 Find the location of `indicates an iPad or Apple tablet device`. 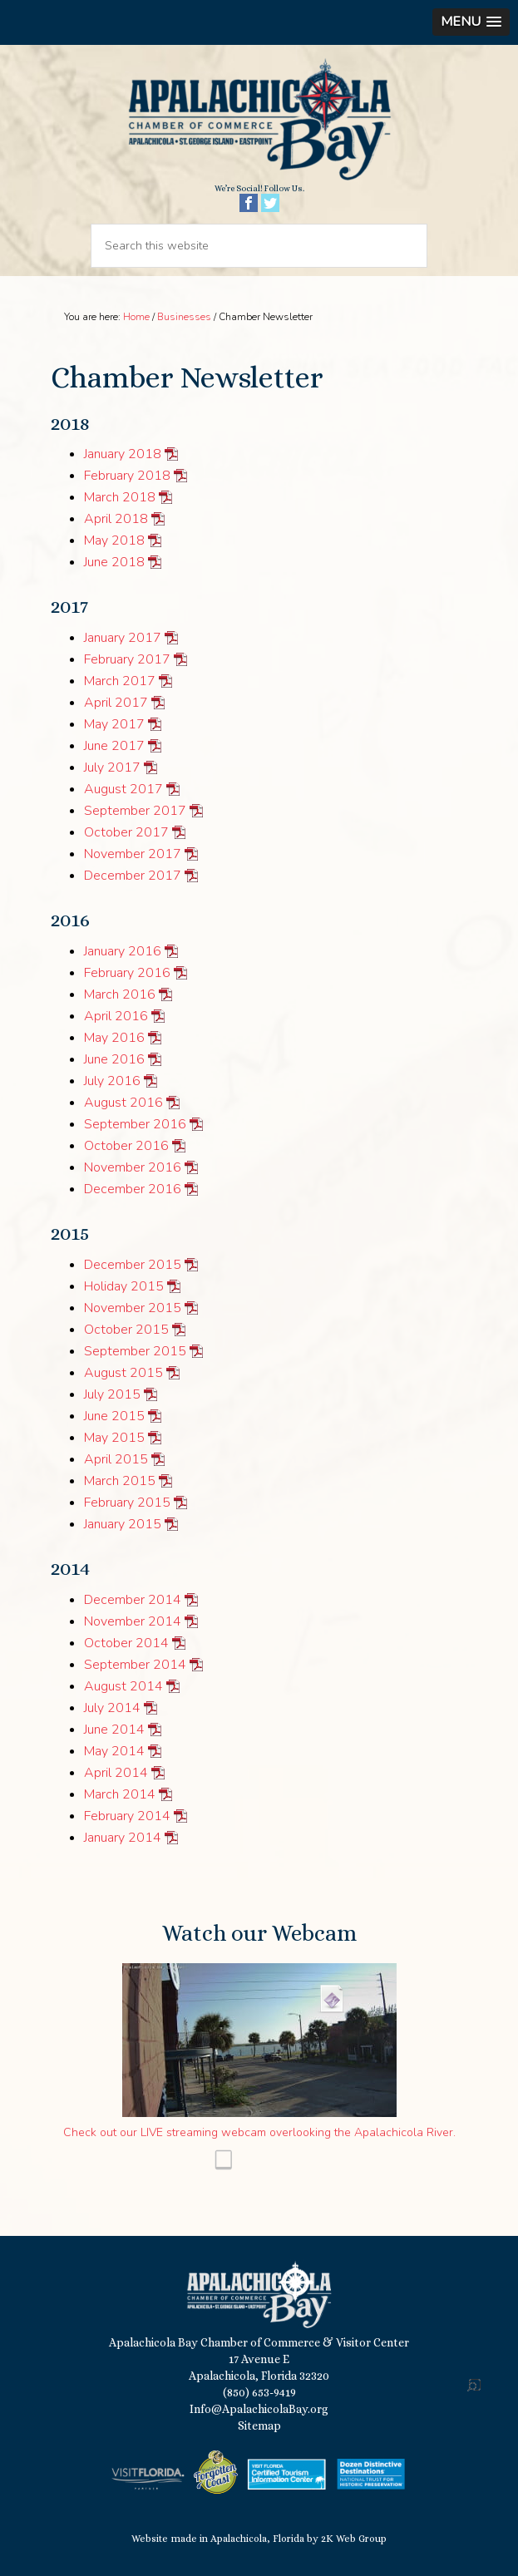

indicates an iPad or Apple tablet device is located at coordinates (224, 2159).